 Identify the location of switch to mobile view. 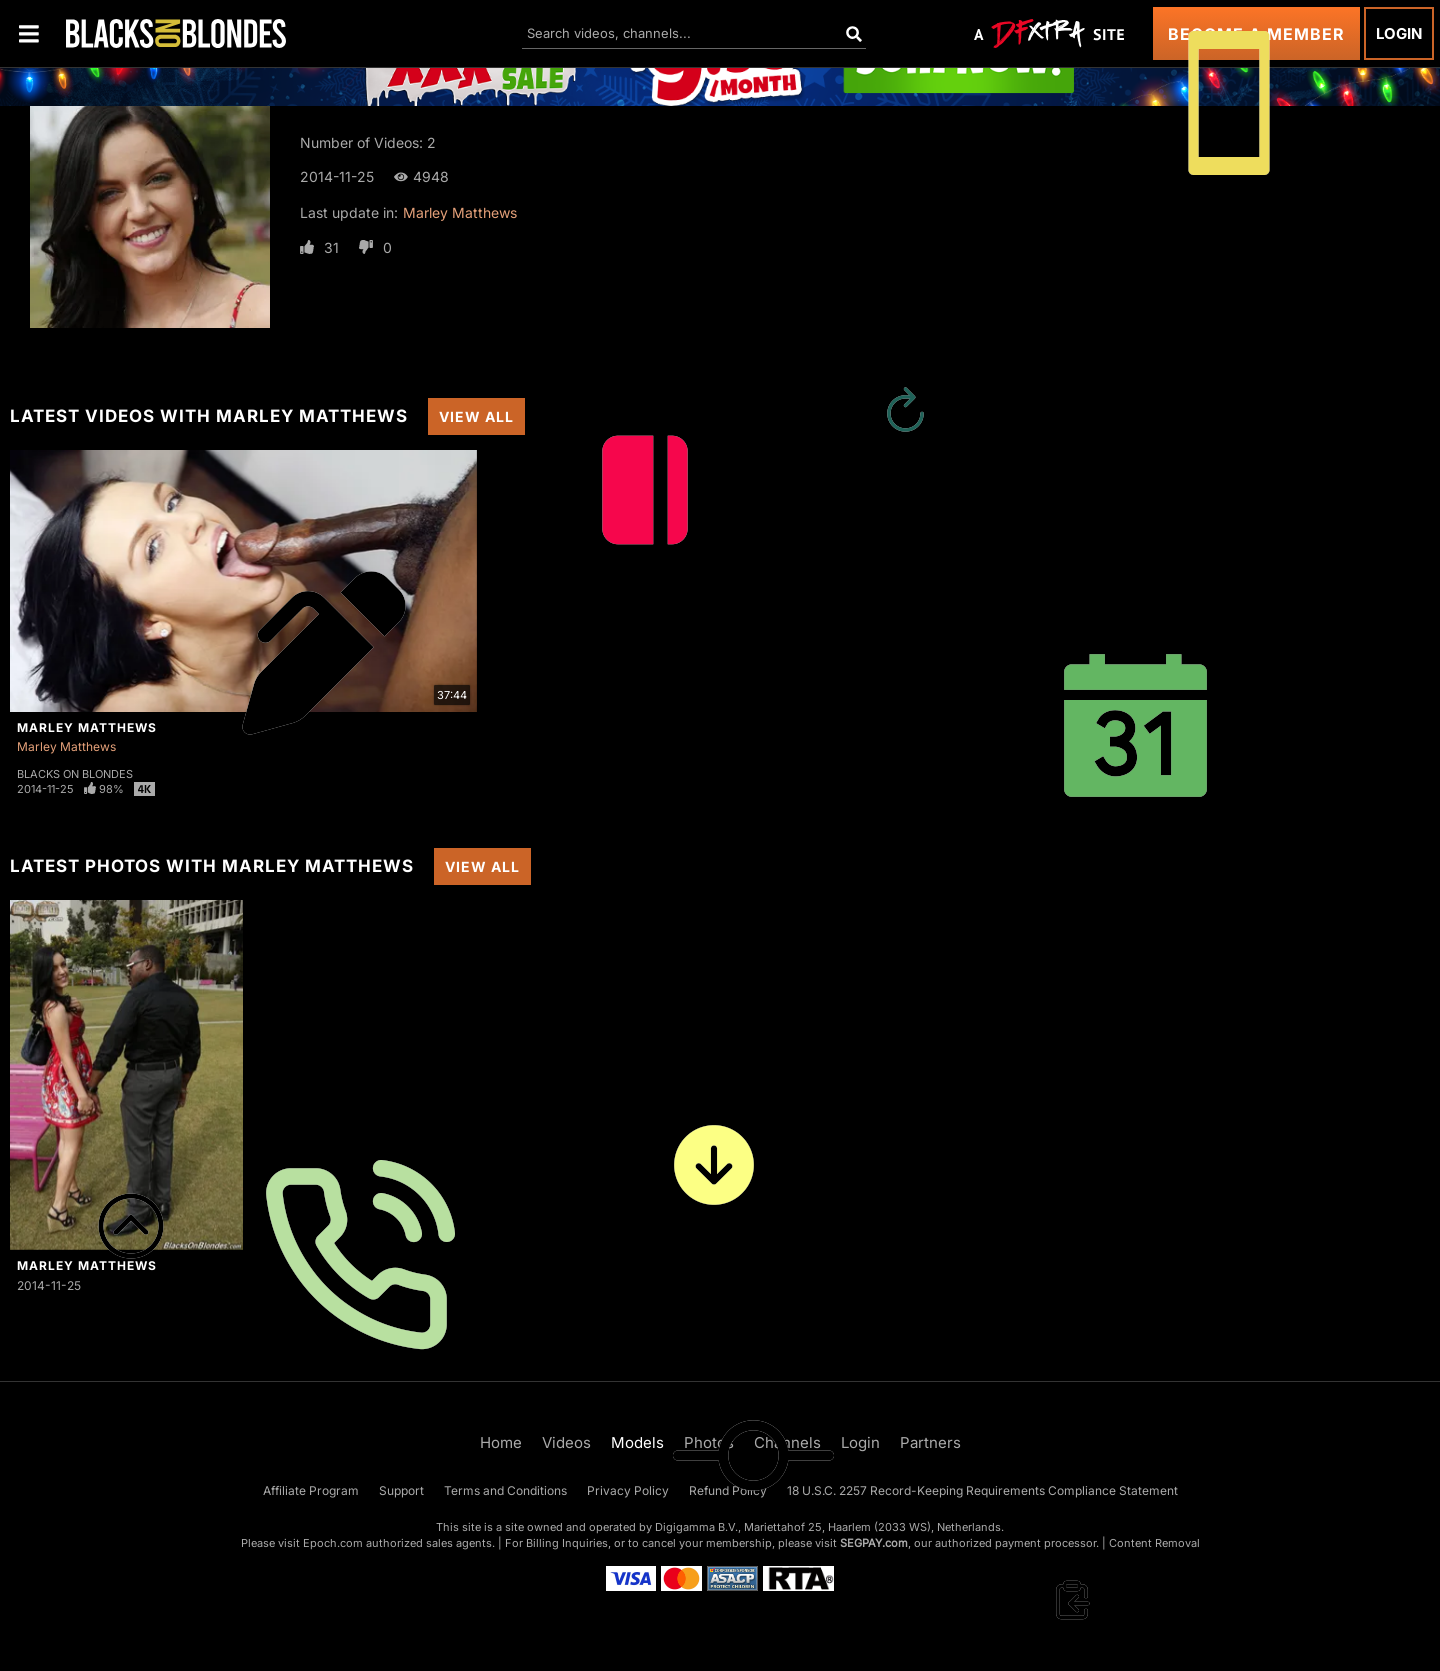
(1229, 103).